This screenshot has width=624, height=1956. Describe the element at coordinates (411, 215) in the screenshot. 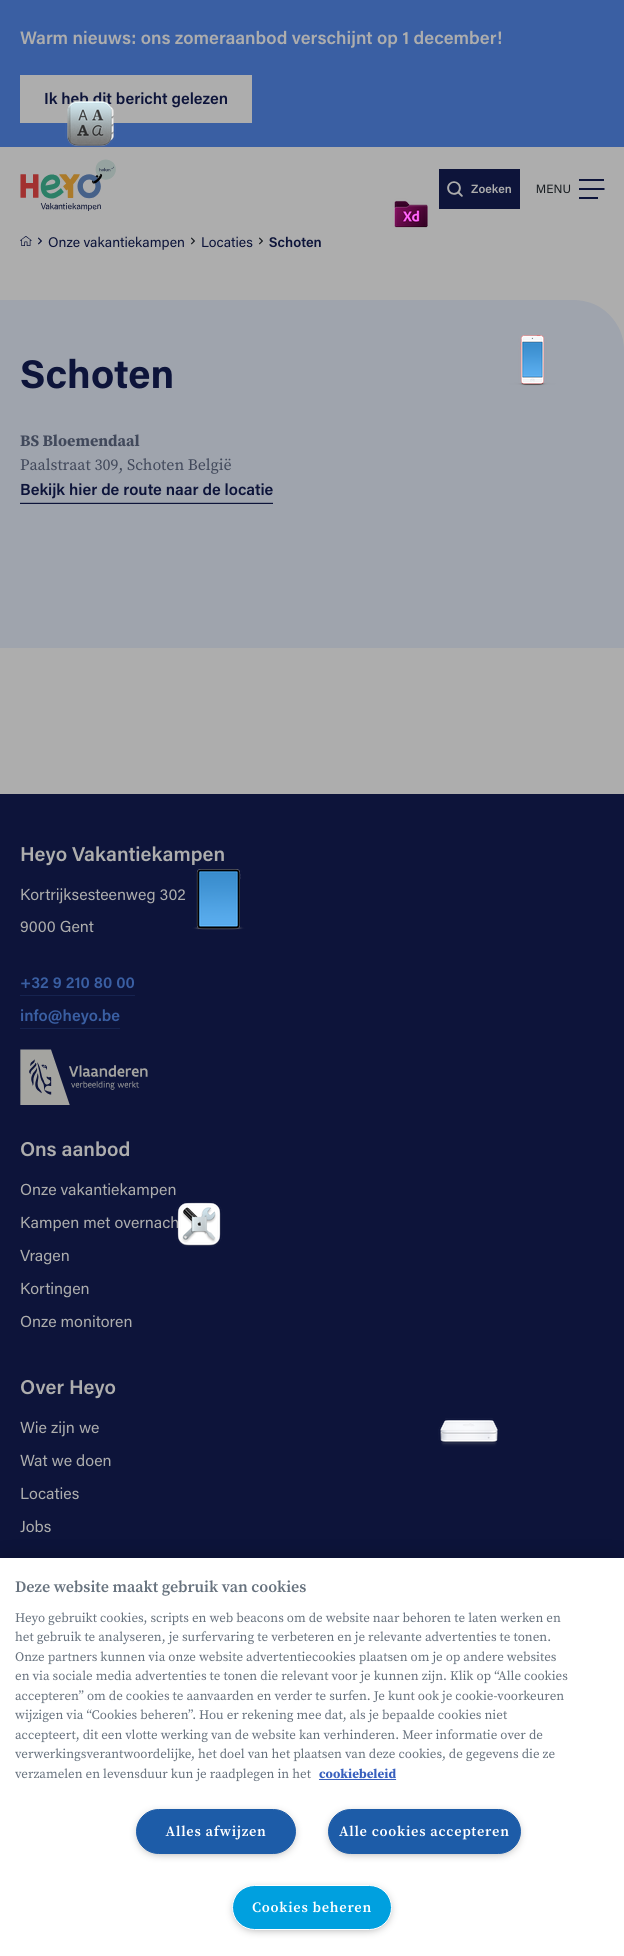

I see `open folder containing Adobe XD project files` at that location.